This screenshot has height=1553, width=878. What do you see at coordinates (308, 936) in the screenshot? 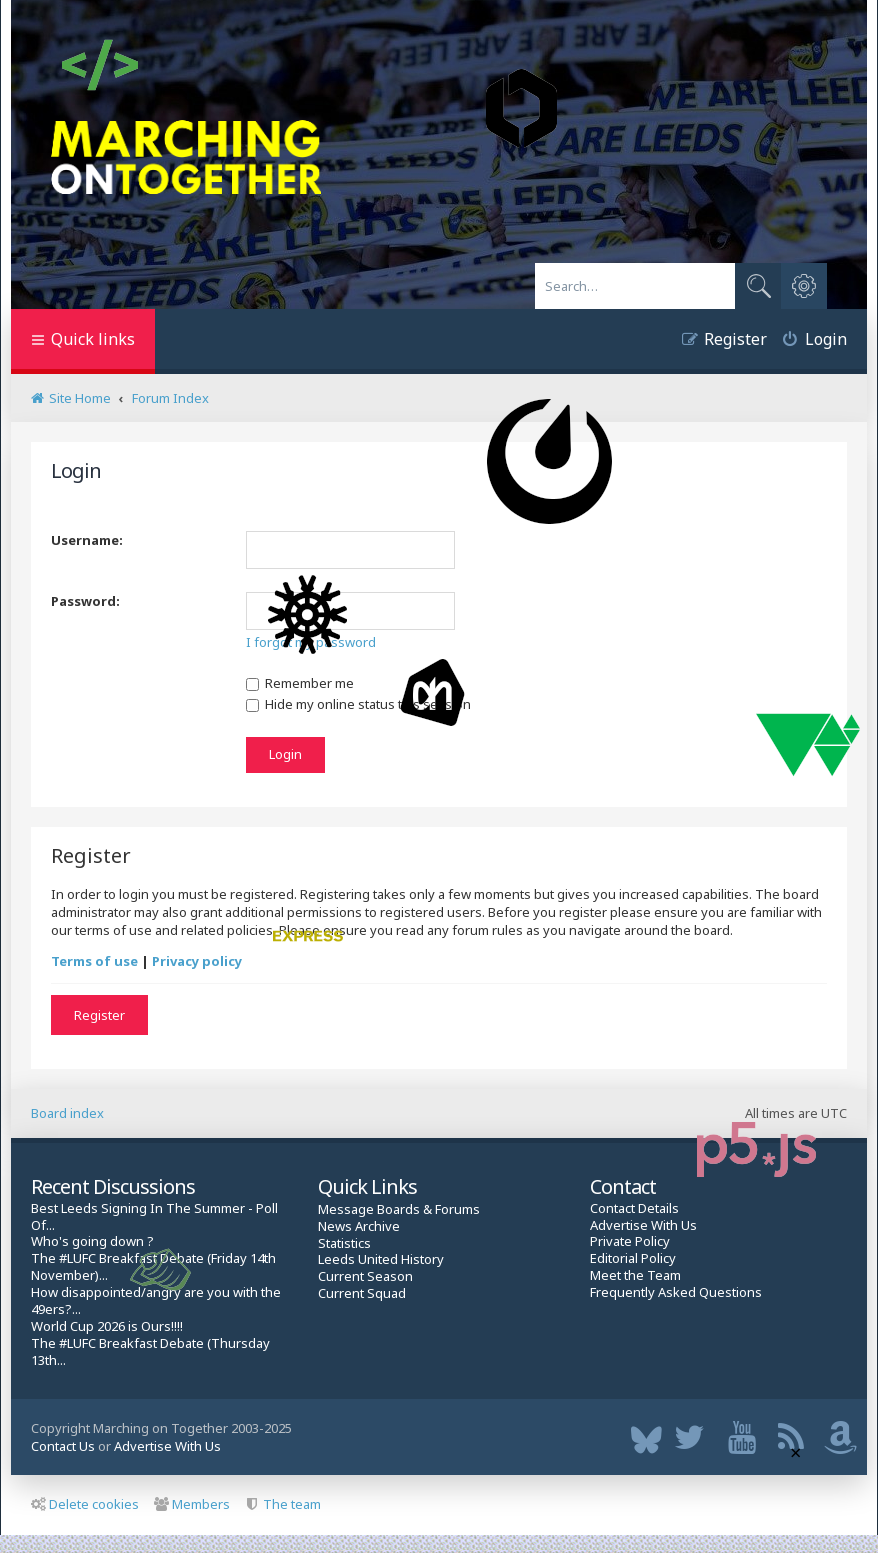
I see `visit the Express clothing retailer website` at bounding box center [308, 936].